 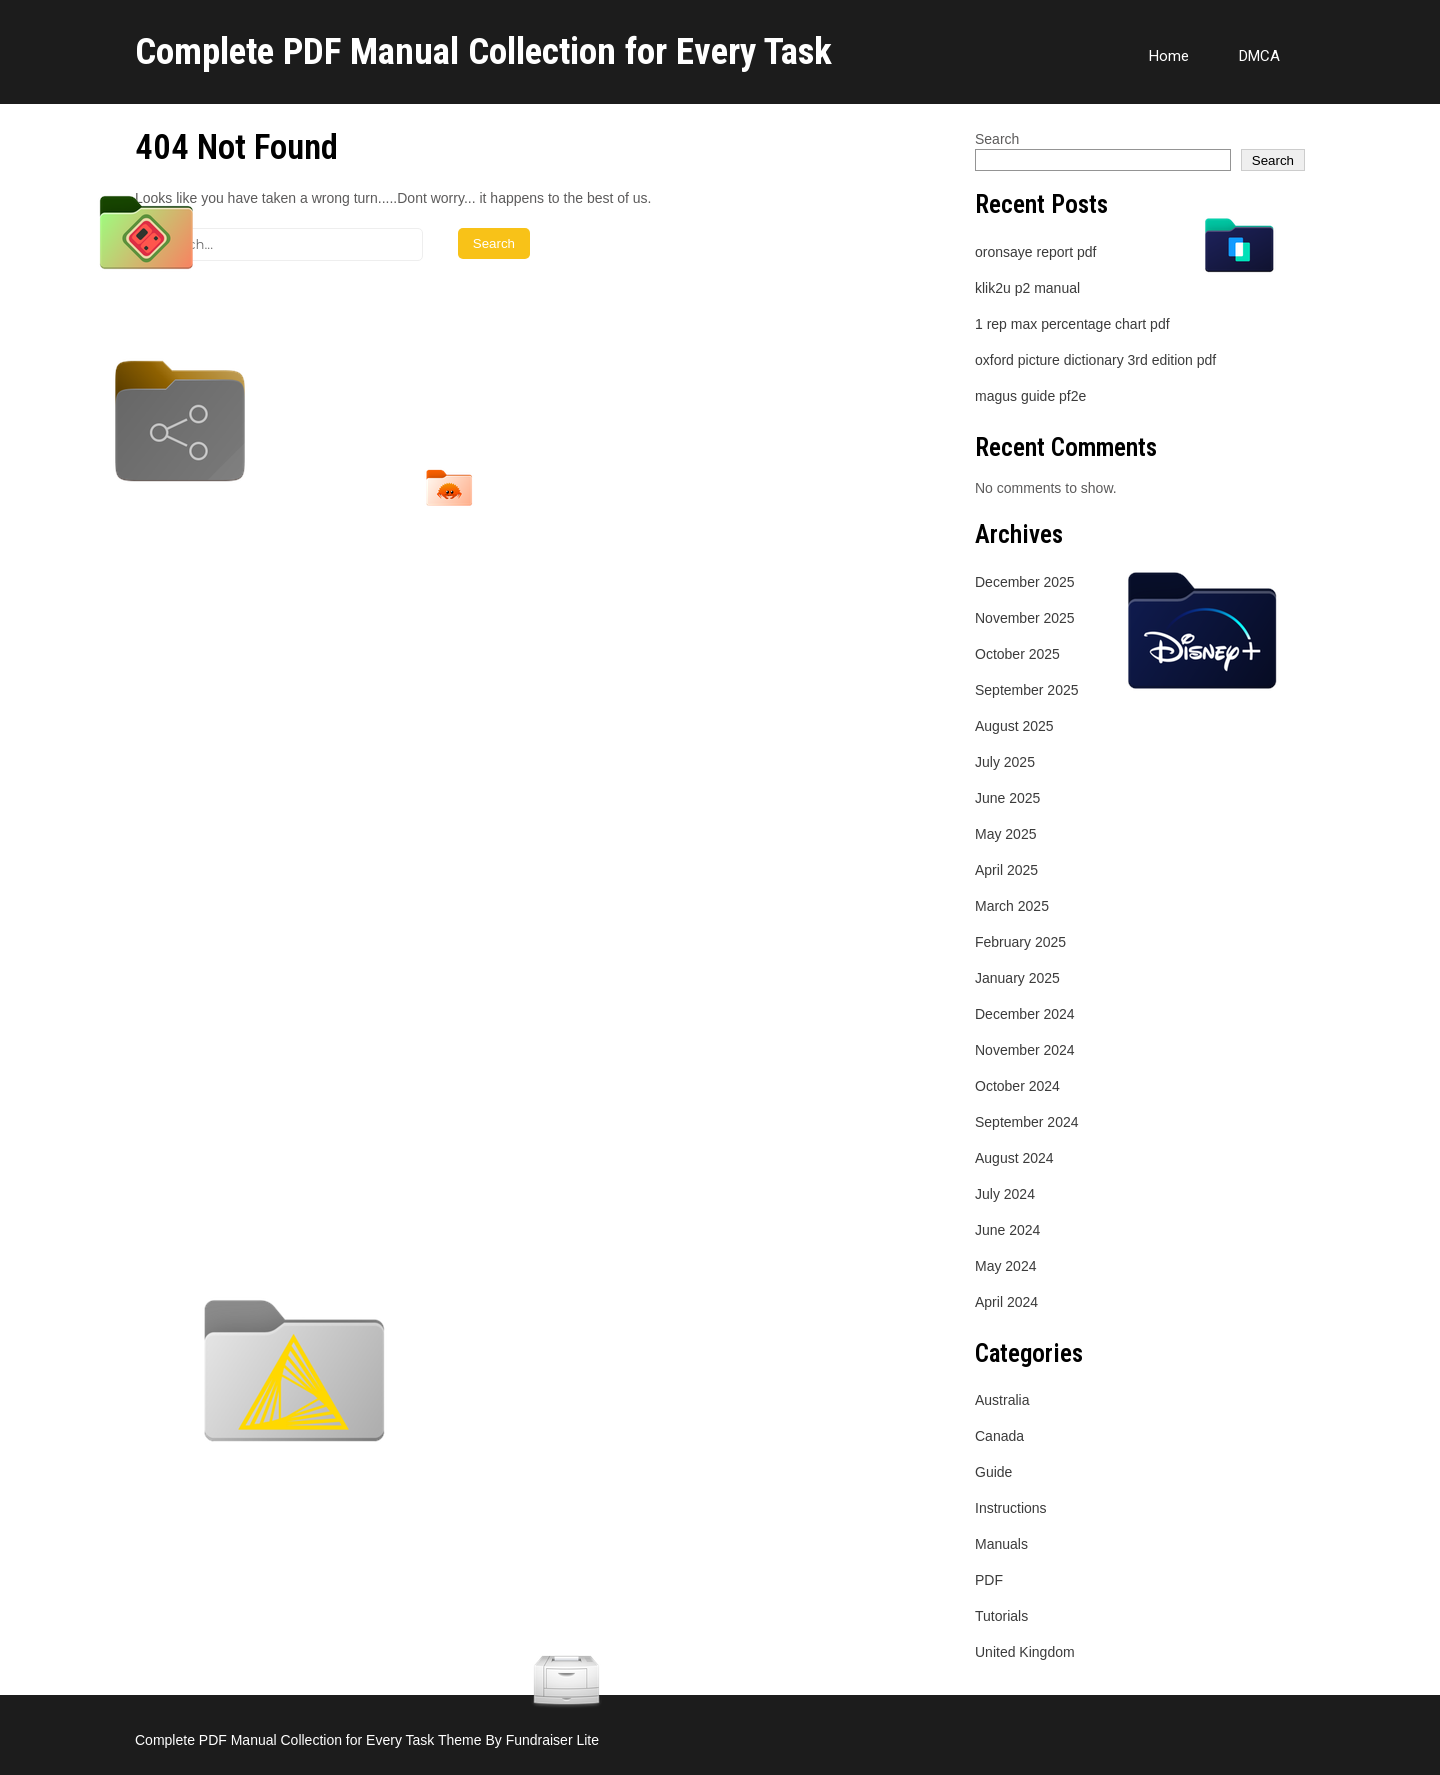 What do you see at coordinates (566, 1680) in the screenshot?
I see `print document using postscript printer` at bounding box center [566, 1680].